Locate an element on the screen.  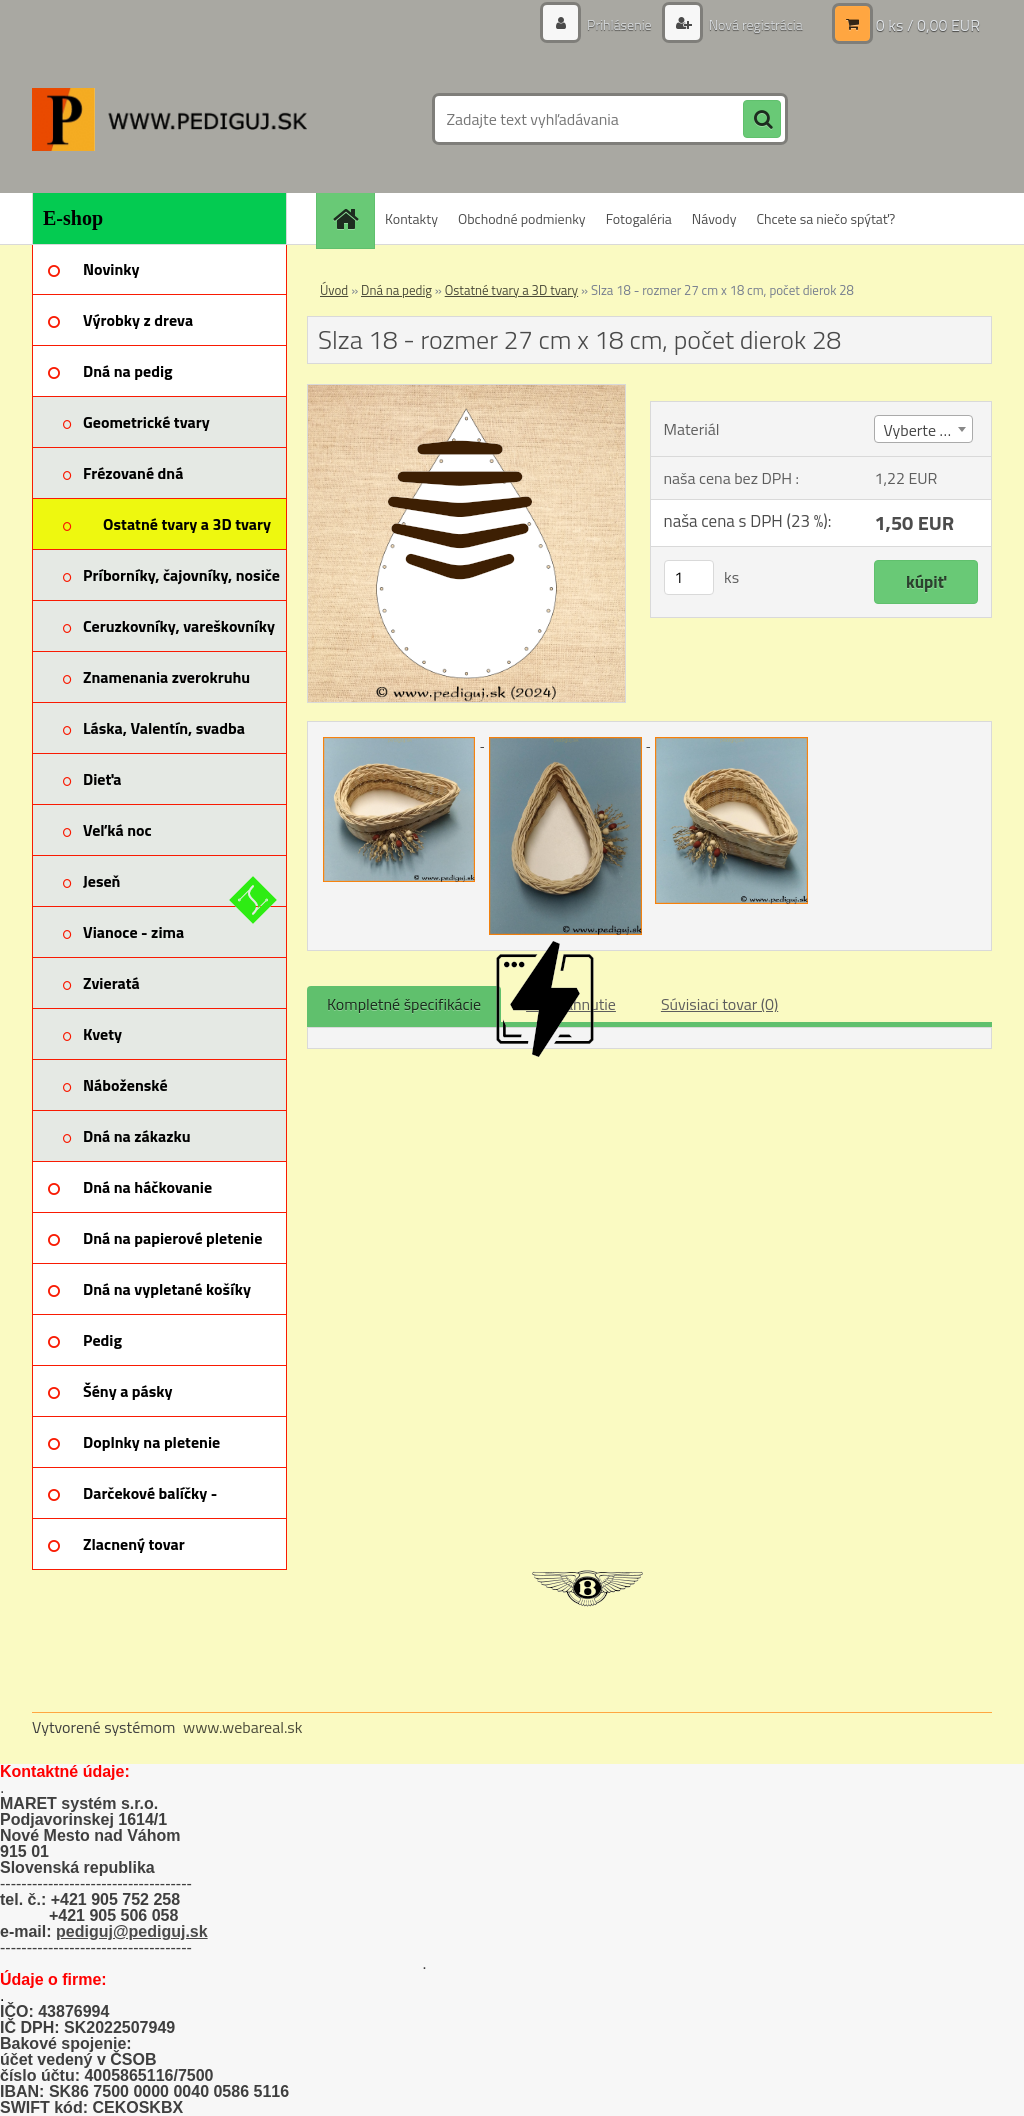
svg.js library logo is located at coordinates (253, 900).